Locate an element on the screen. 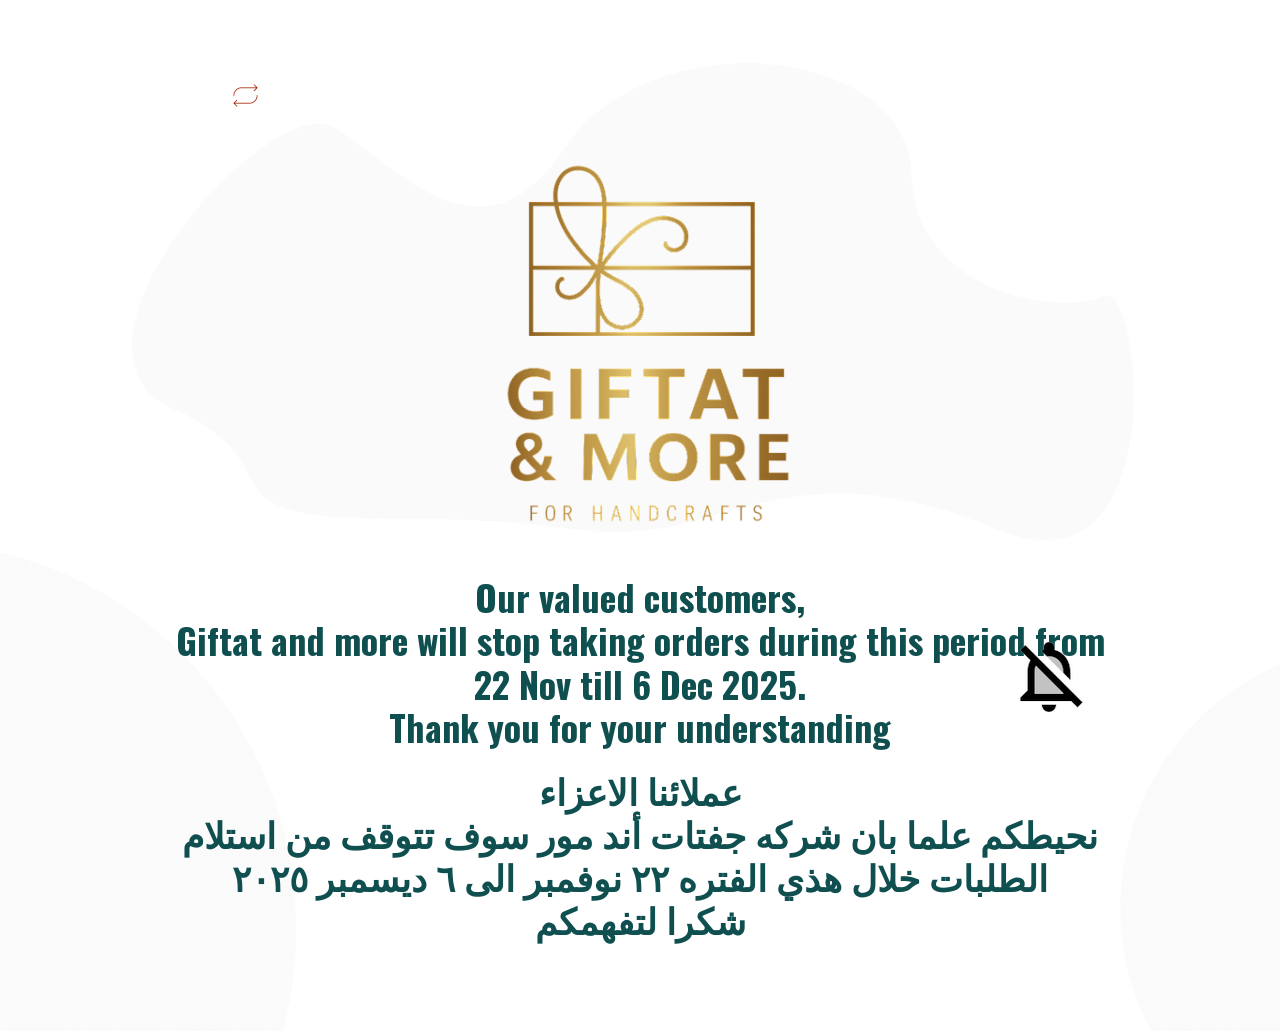 The height and width of the screenshot is (1031, 1280). mute or disable notifications is located at coordinates (1049, 676).